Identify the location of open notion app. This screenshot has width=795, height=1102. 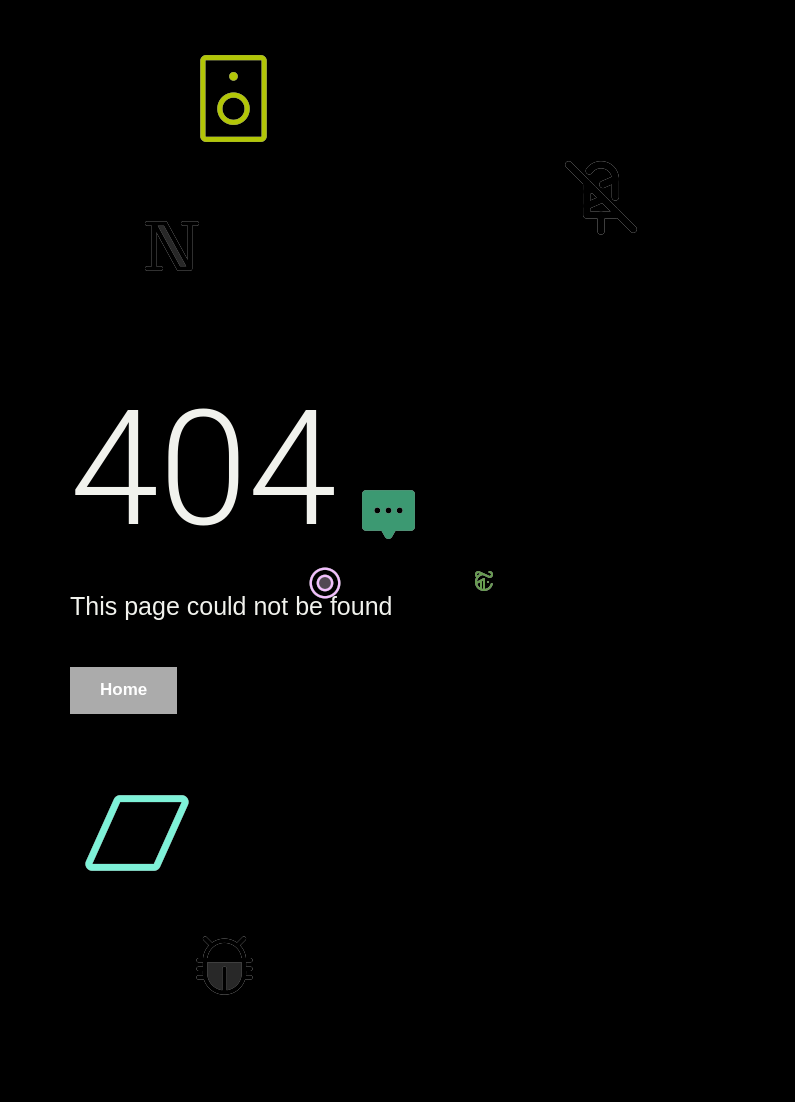
(172, 246).